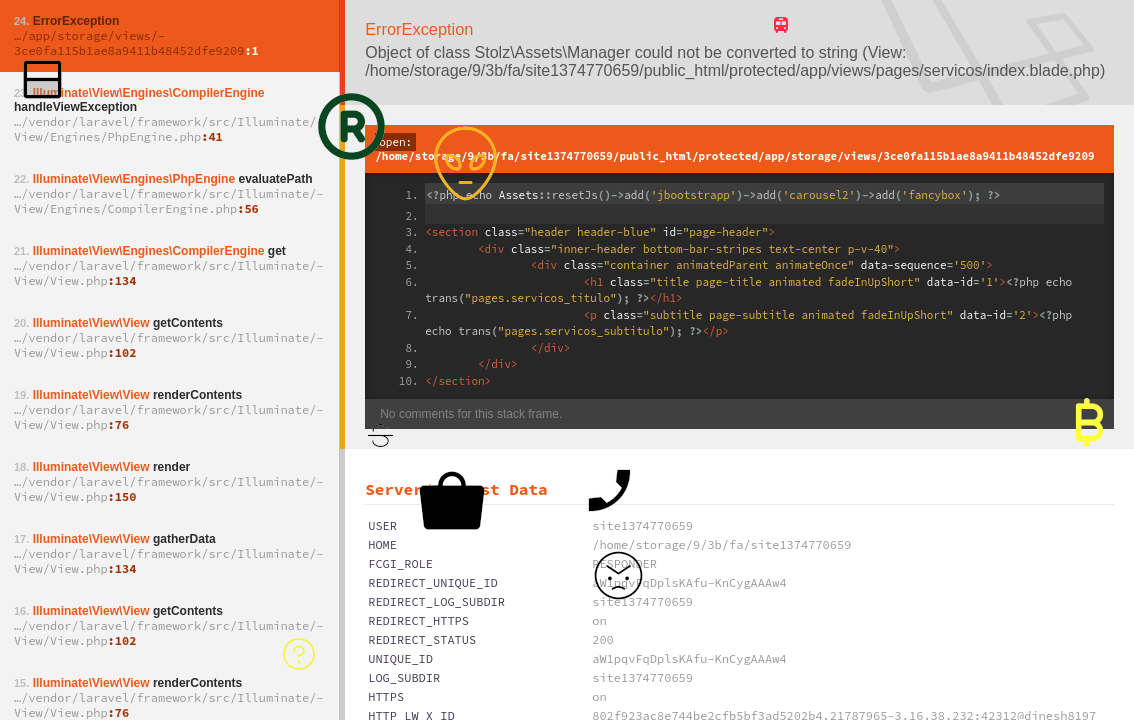  Describe the element at coordinates (42, 79) in the screenshot. I see `toggle bottom panel visibility` at that location.